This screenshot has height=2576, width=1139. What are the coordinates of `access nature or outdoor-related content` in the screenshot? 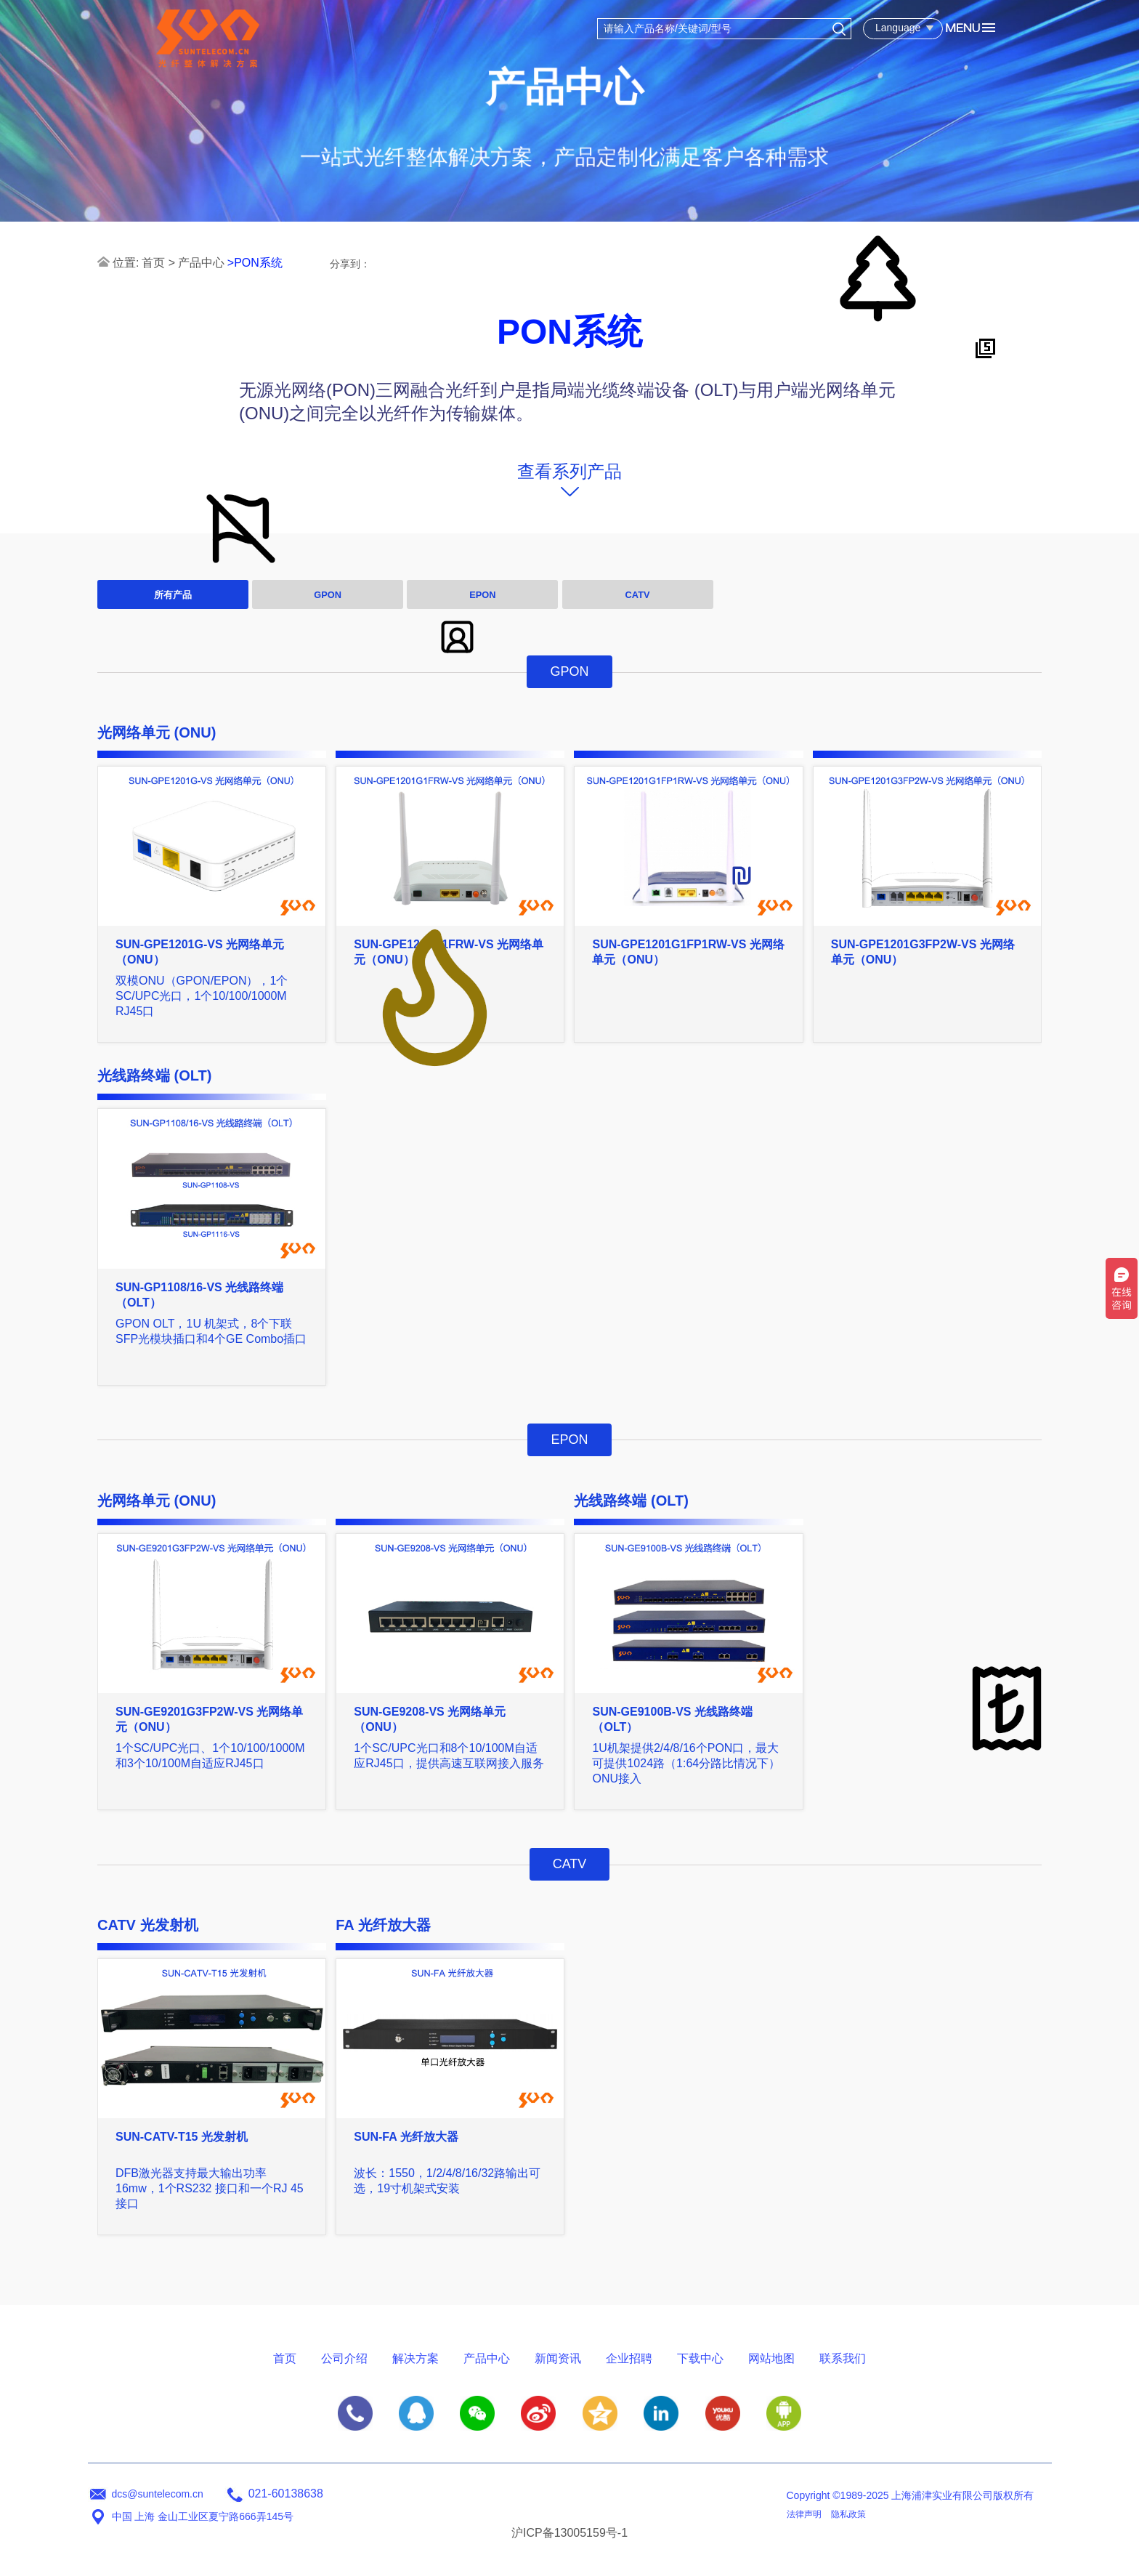 It's located at (877, 276).